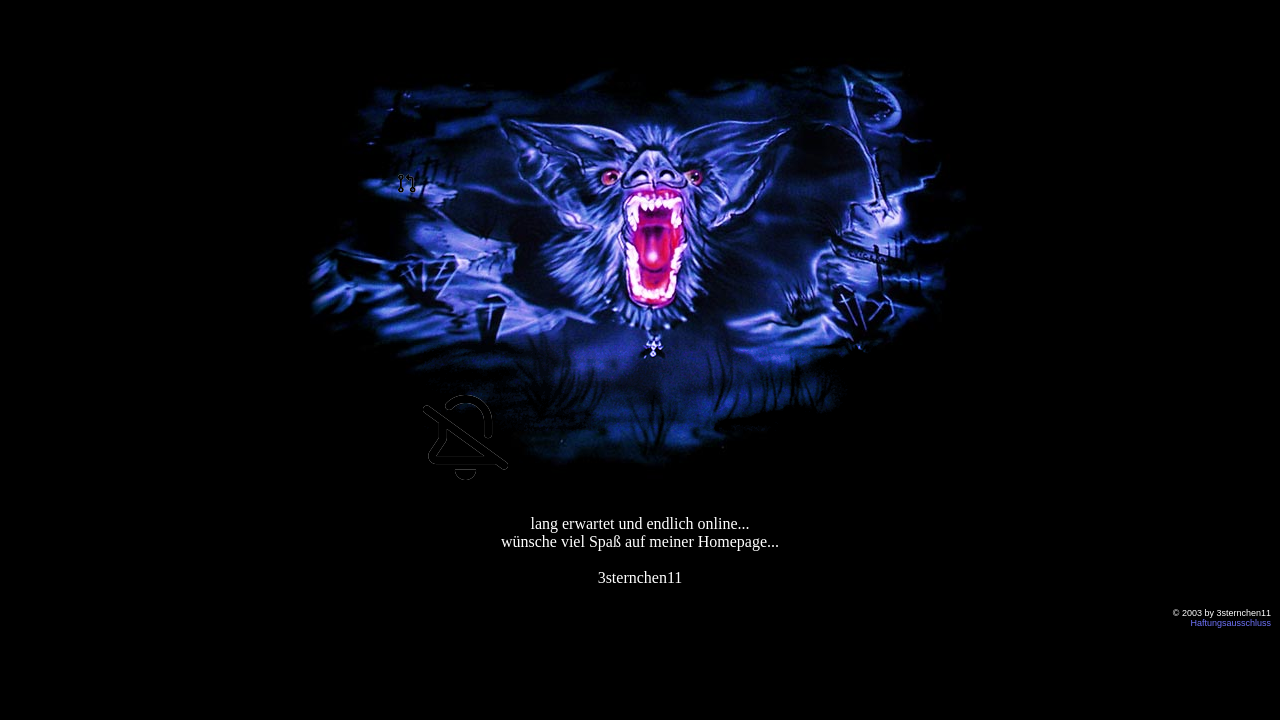 This screenshot has height=720, width=1280. What do you see at coordinates (465, 437) in the screenshot?
I see `mute notifications` at bounding box center [465, 437].